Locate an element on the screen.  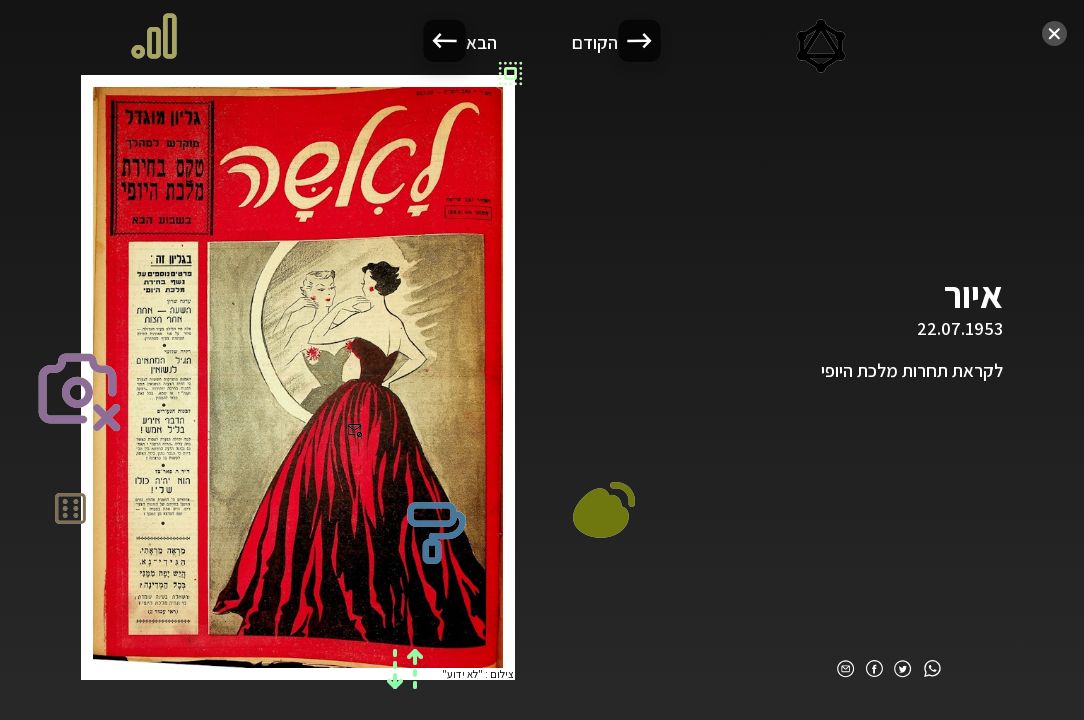
indicates GraphQL API integration is located at coordinates (821, 46).